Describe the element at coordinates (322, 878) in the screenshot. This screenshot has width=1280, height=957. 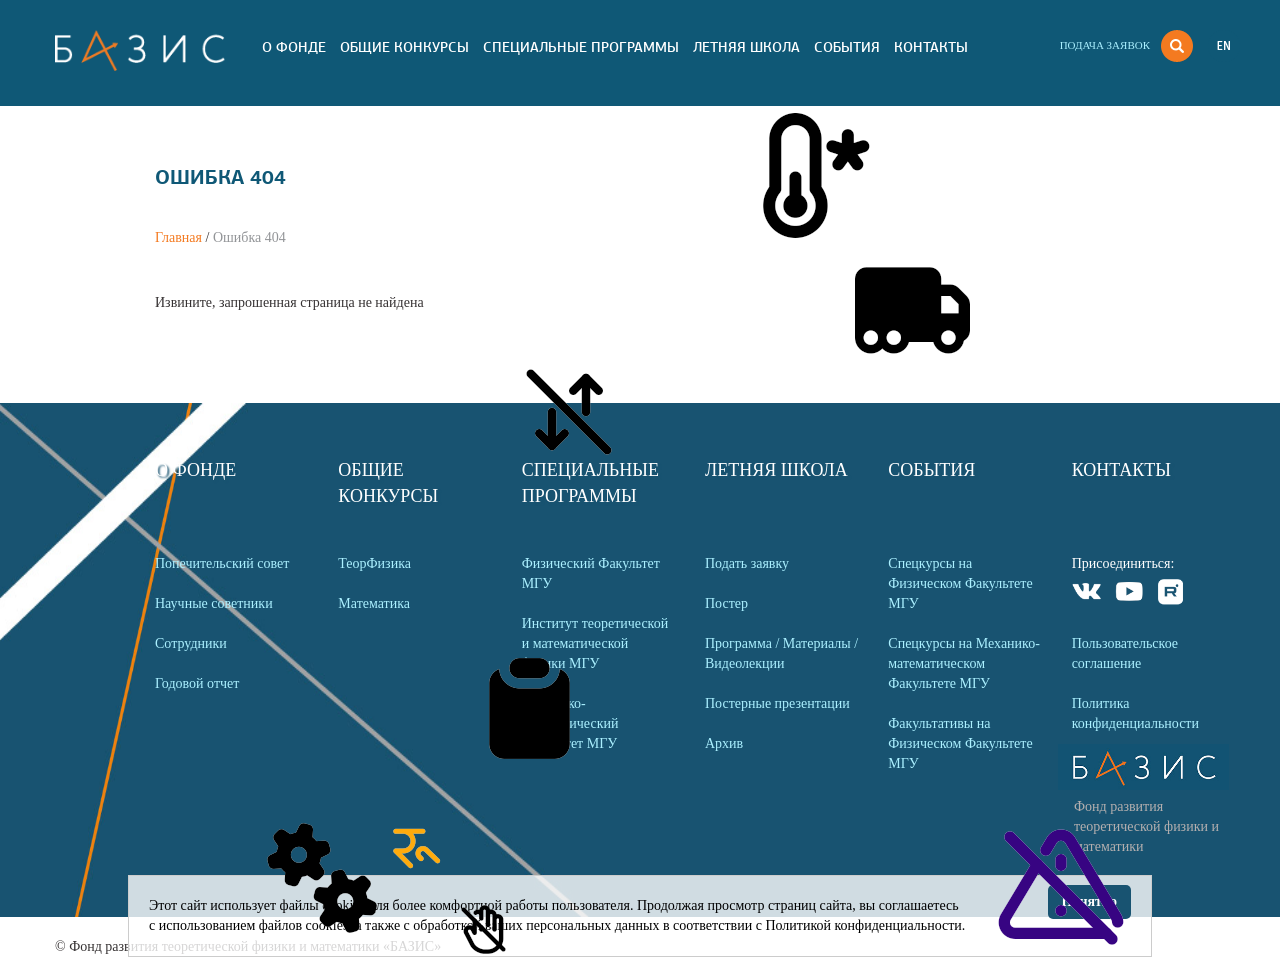
I see `access settings or preferences` at that location.